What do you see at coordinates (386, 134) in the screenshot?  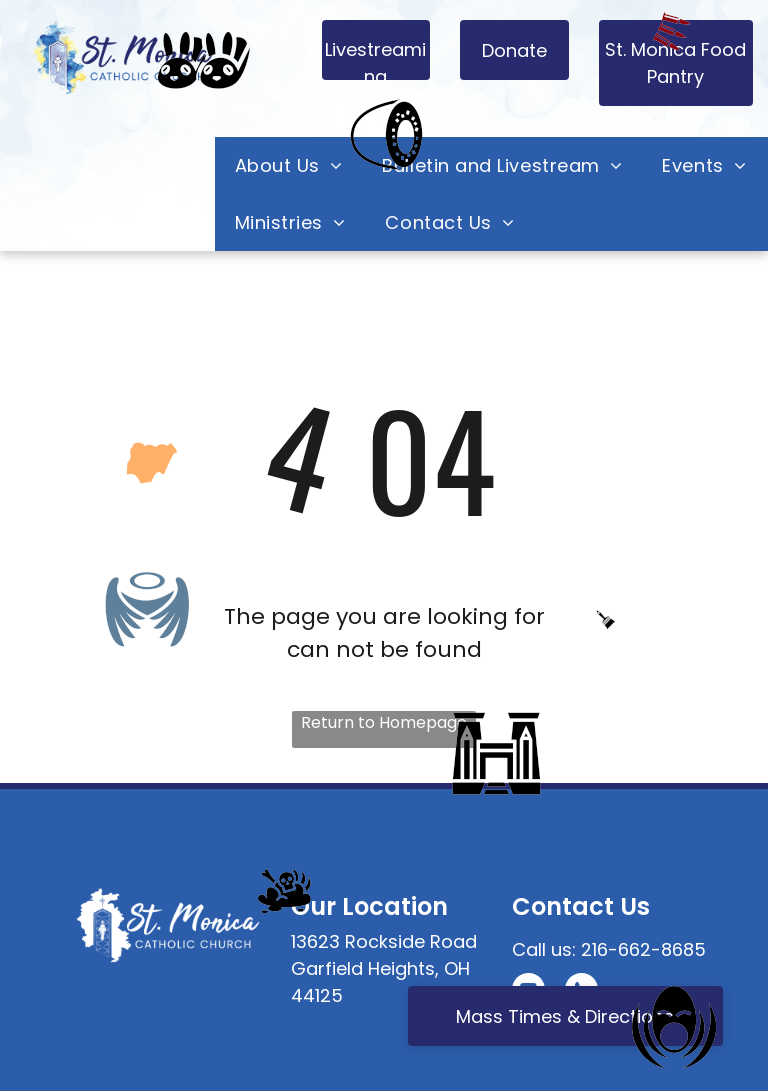 I see `kiwi fruit item in a food or cooking game` at bounding box center [386, 134].